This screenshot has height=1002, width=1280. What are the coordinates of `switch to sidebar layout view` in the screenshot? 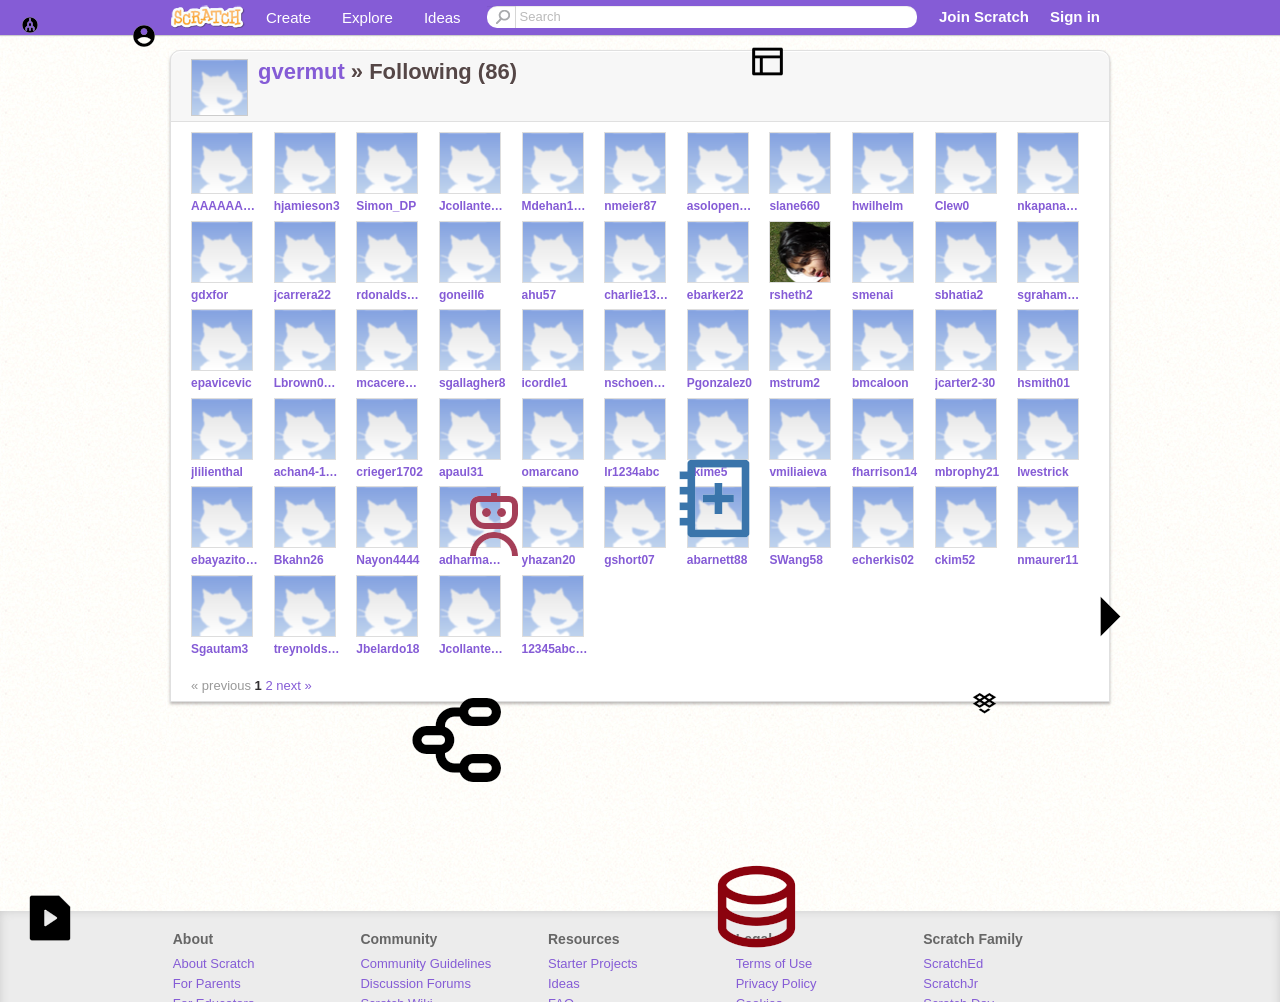 It's located at (767, 61).